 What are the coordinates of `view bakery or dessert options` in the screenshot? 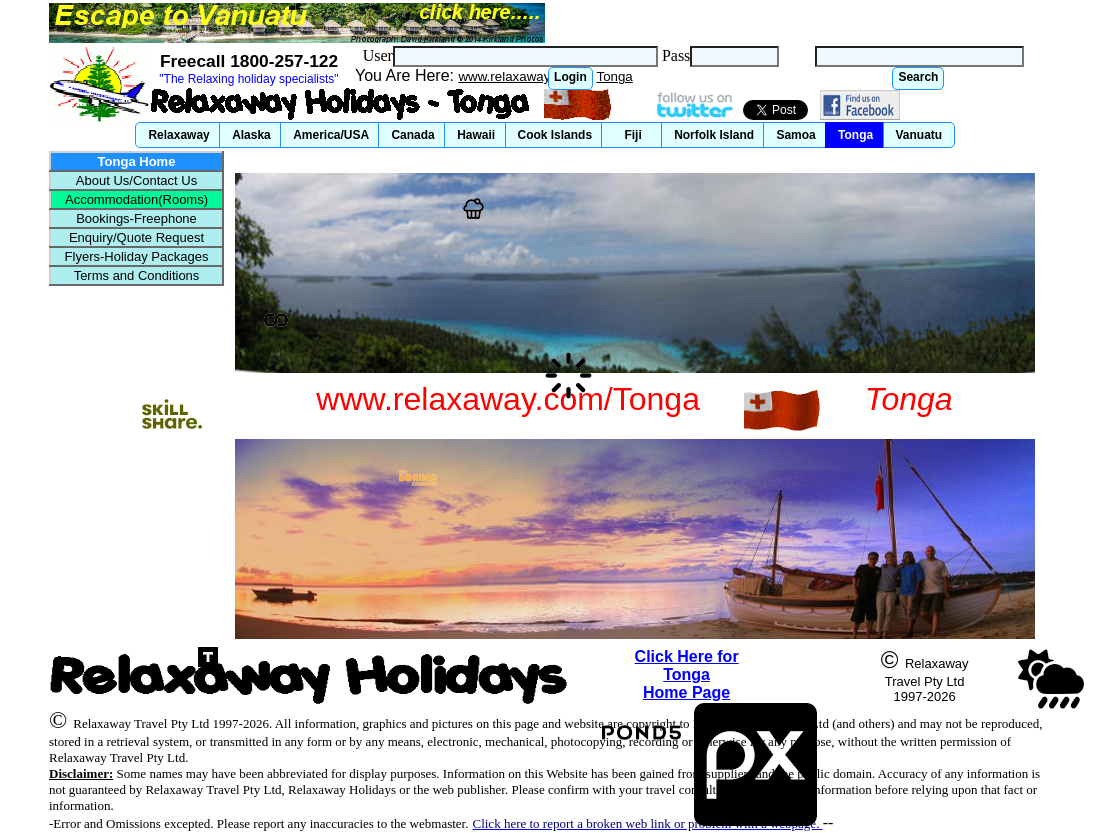 It's located at (473, 208).